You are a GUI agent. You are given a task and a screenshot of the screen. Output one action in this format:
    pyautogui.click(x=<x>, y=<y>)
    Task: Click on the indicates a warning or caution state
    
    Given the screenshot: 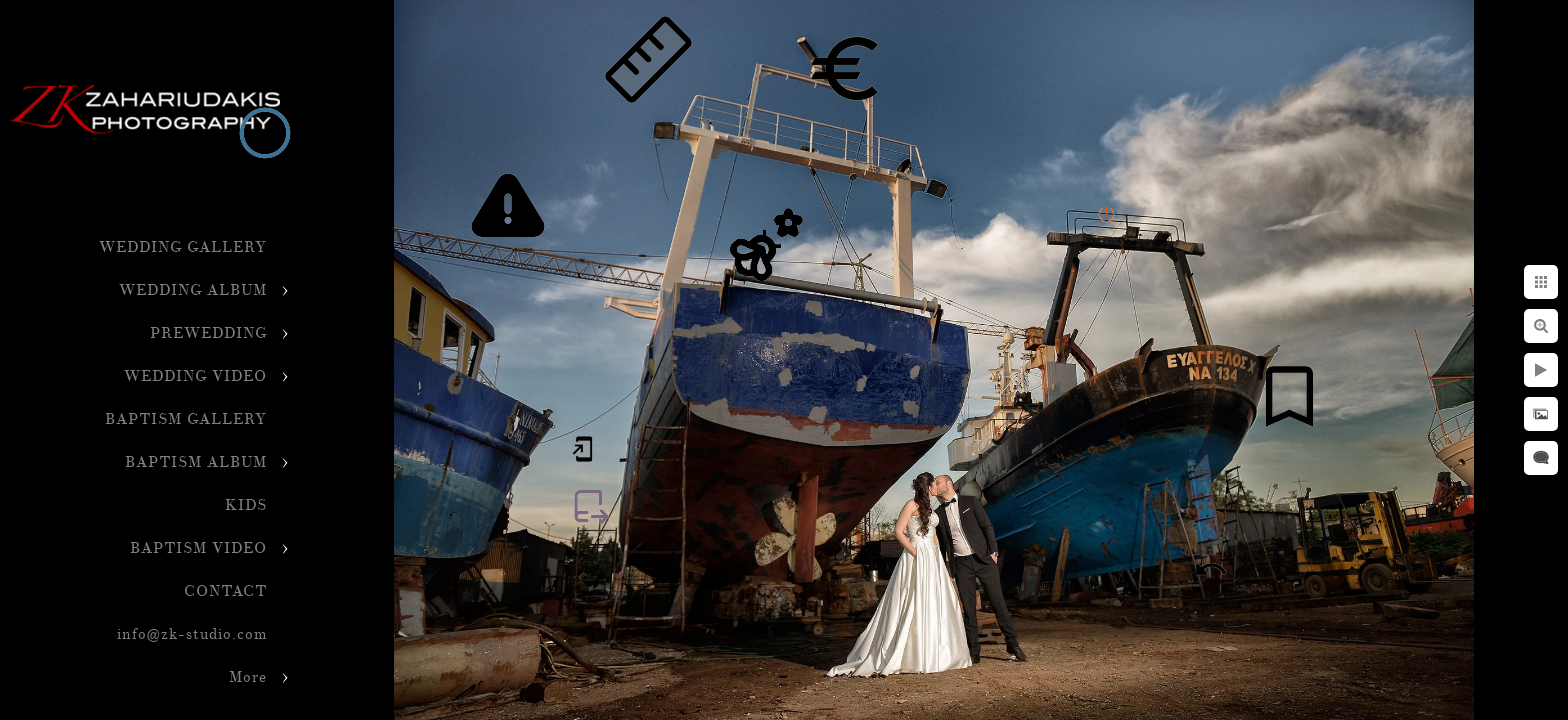 What is the action you would take?
    pyautogui.click(x=508, y=207)
    